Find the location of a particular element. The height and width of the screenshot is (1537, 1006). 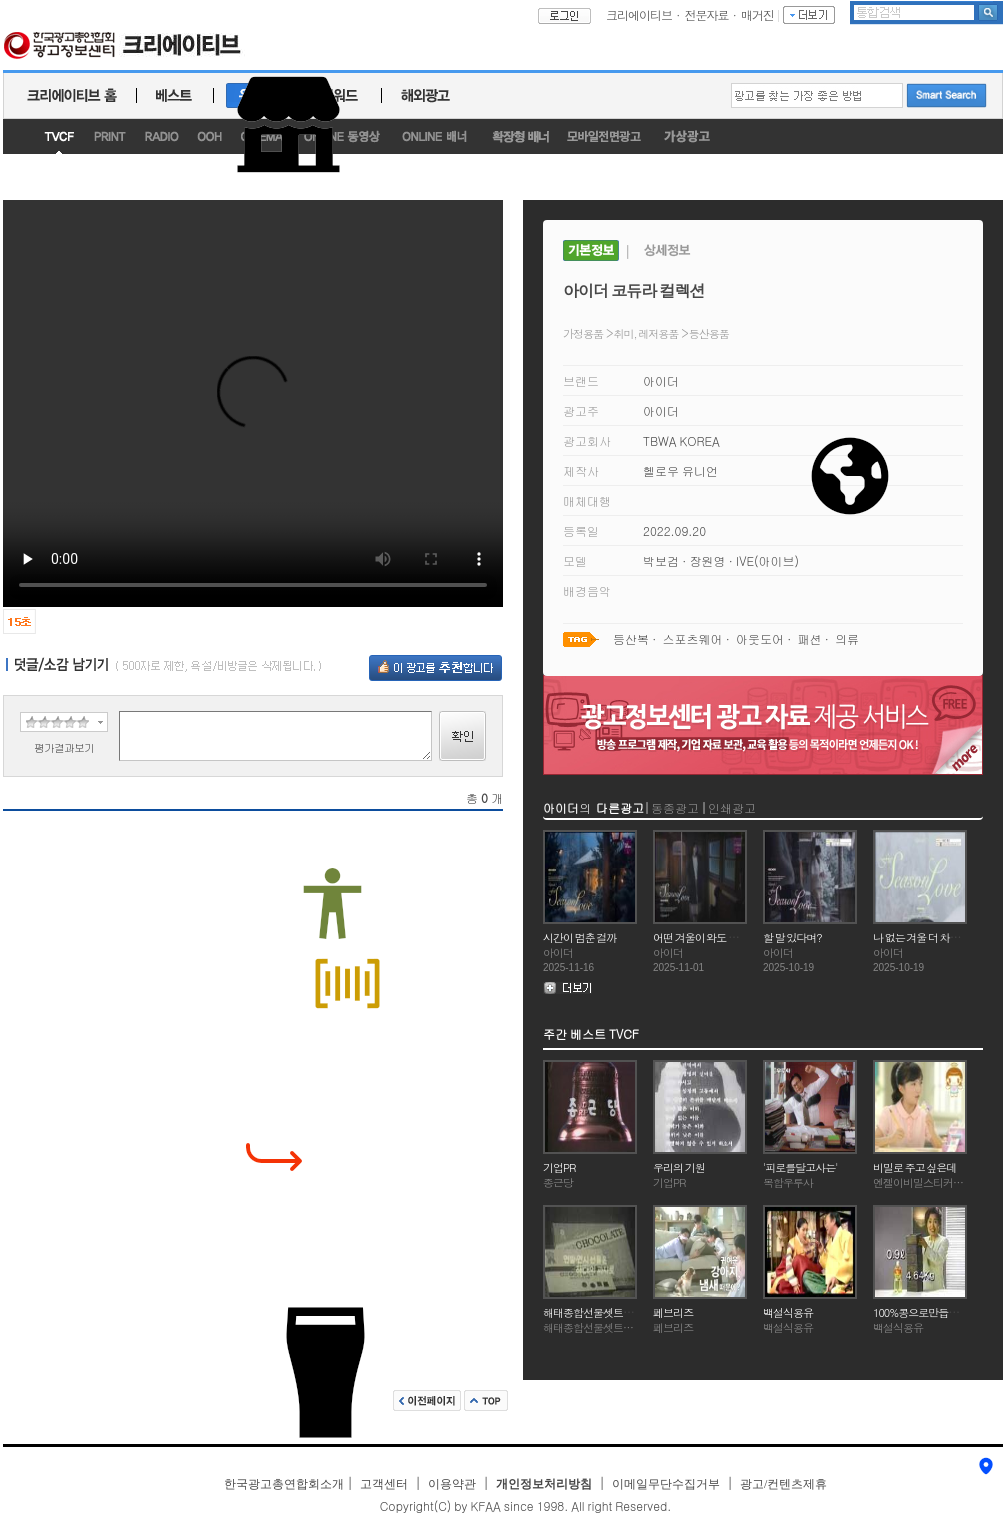

switch to global or worldwide view is located at coordinates (850, 476).